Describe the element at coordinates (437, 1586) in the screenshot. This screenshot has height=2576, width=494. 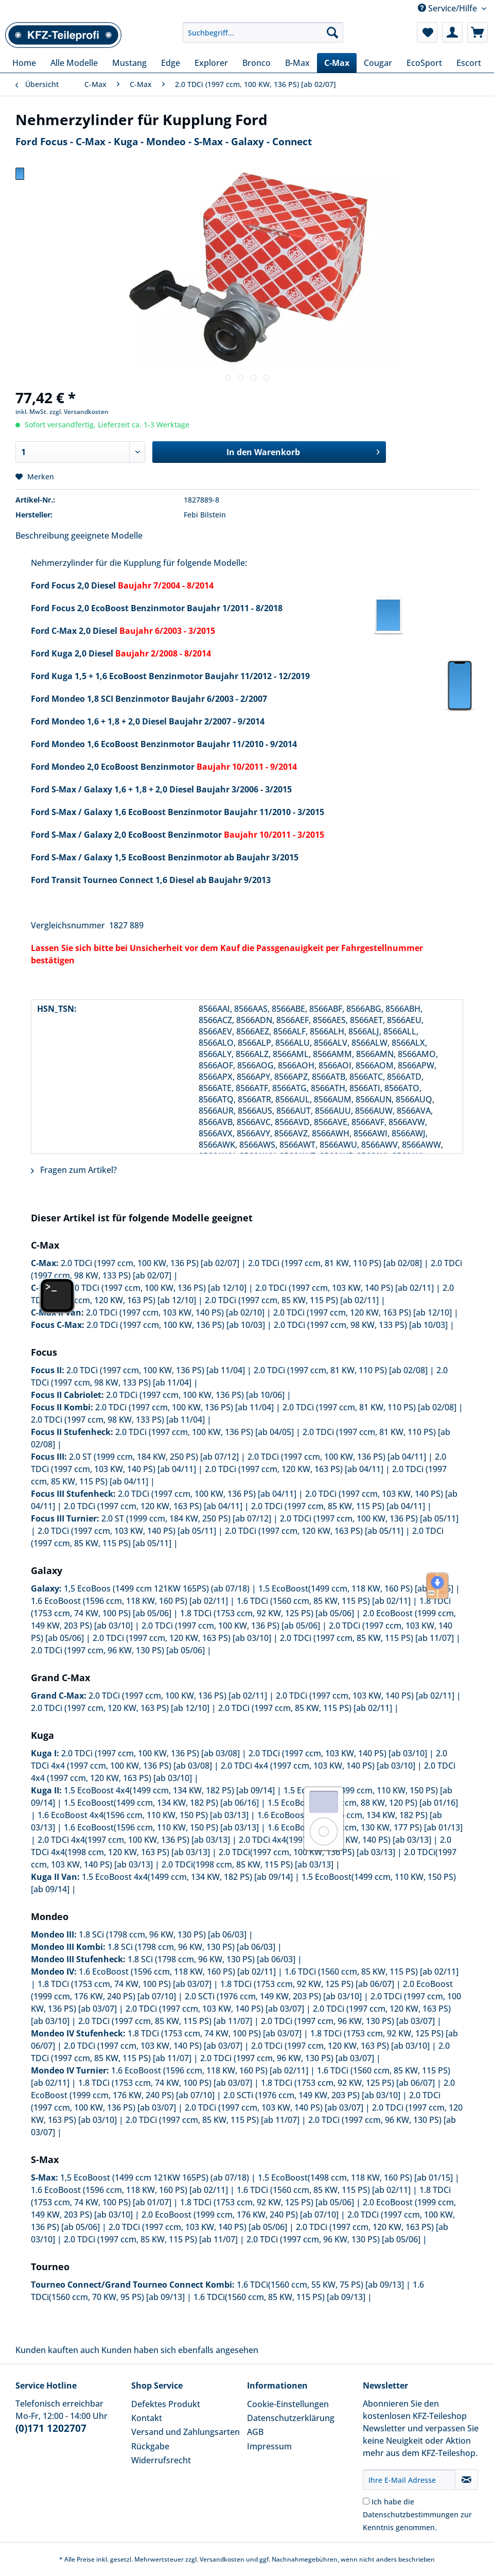
I see `downloading a software package` at that location.